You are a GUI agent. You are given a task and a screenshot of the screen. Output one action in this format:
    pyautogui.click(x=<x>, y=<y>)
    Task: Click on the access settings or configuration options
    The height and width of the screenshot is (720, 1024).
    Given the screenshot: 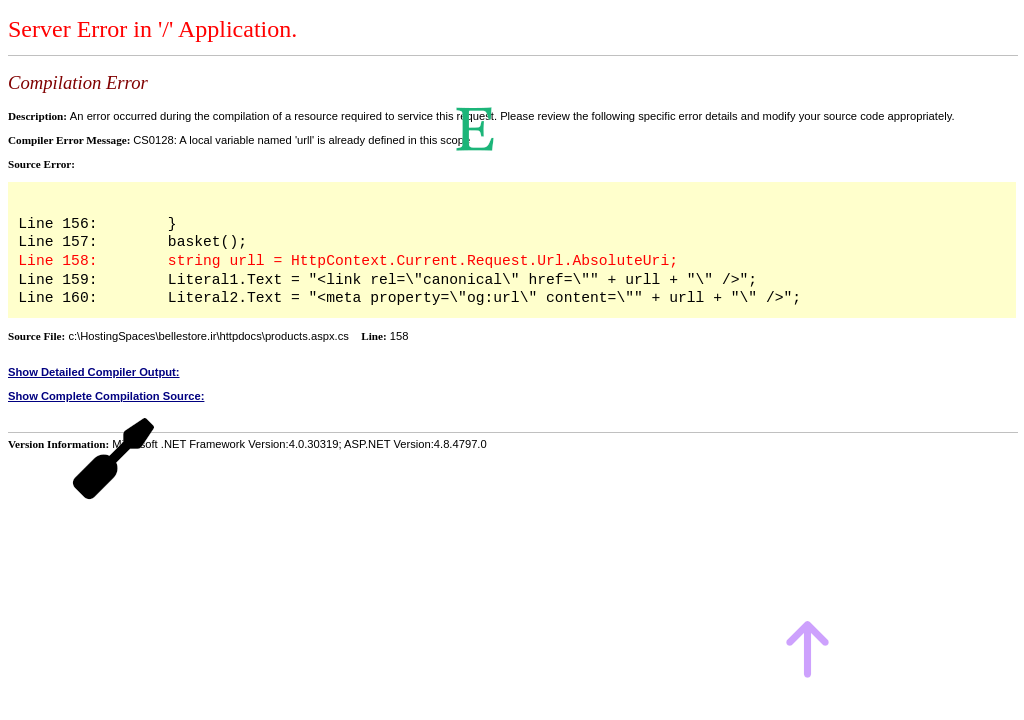 What is the action you would take?
    pyautogui.click(x=113, y=458)
    